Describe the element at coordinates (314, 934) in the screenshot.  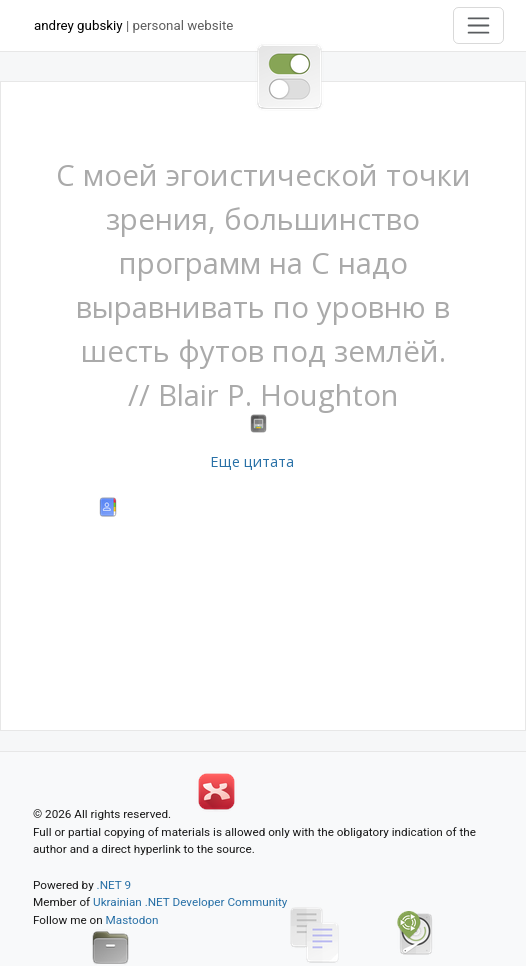
I see `copy selected content to clipboard` at that location.